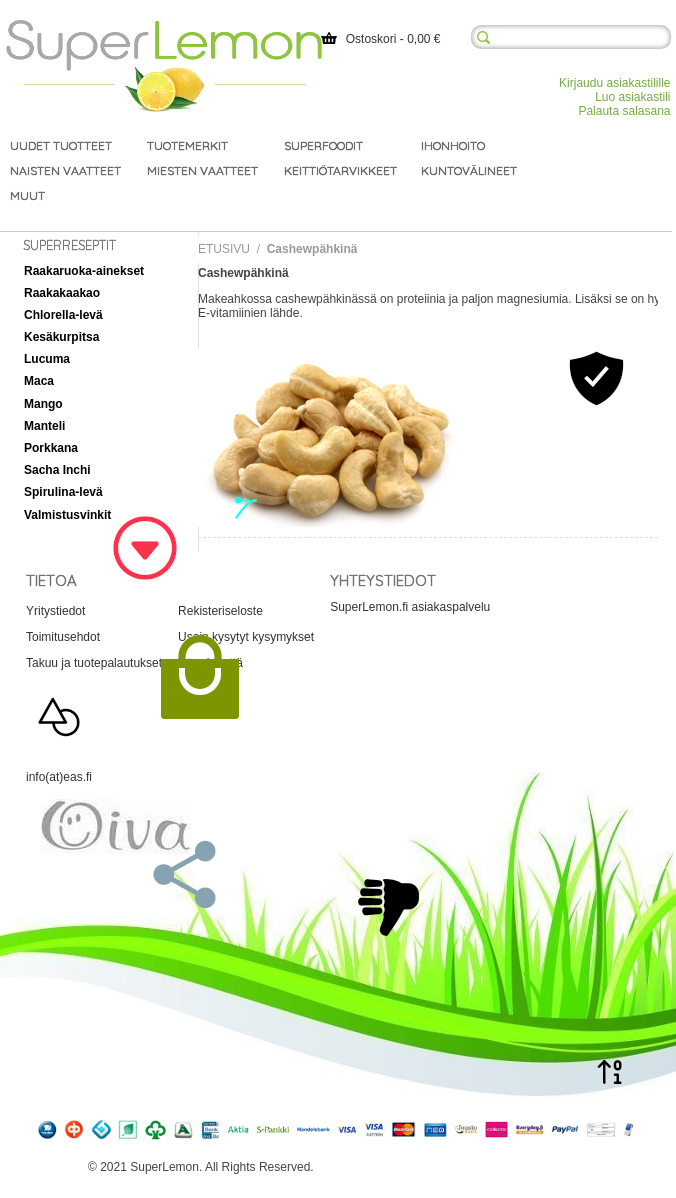  I want to click on dislike or downvote content, so click(388, 907).